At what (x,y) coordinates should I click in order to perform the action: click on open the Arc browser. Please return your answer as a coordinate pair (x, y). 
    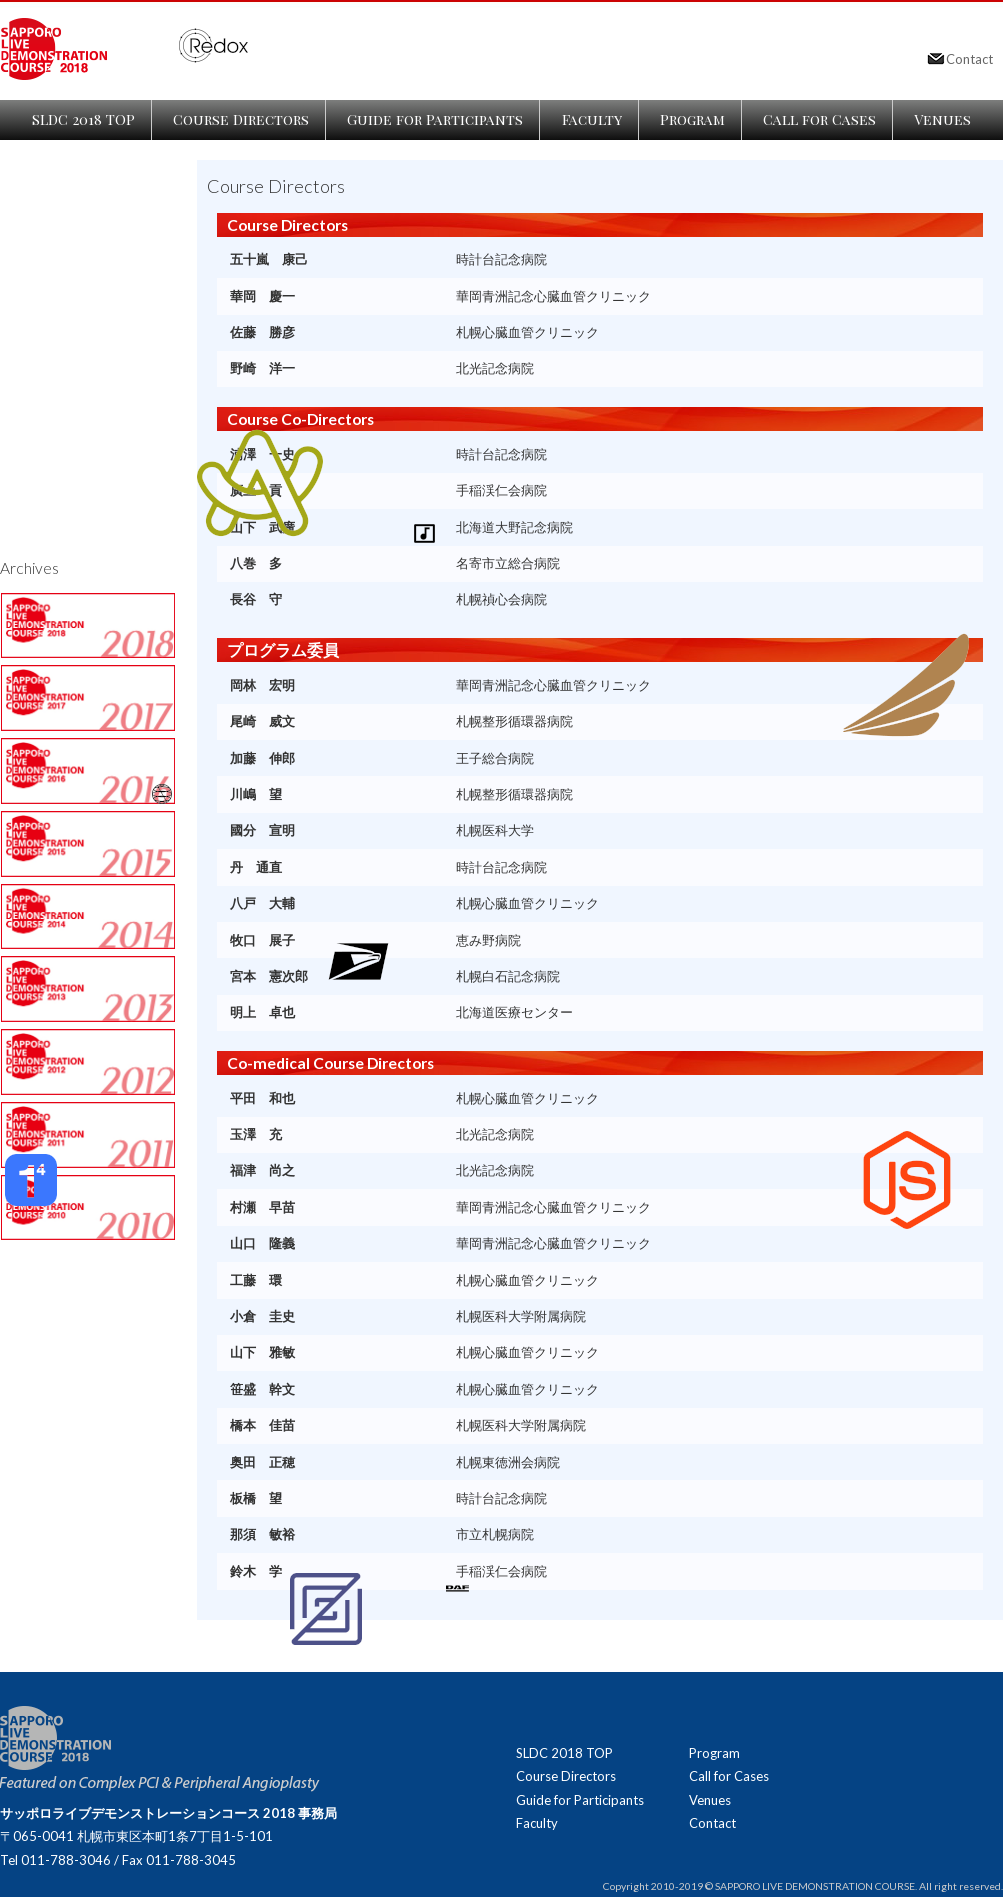
    Looking at the image, I should click on (260, 483).